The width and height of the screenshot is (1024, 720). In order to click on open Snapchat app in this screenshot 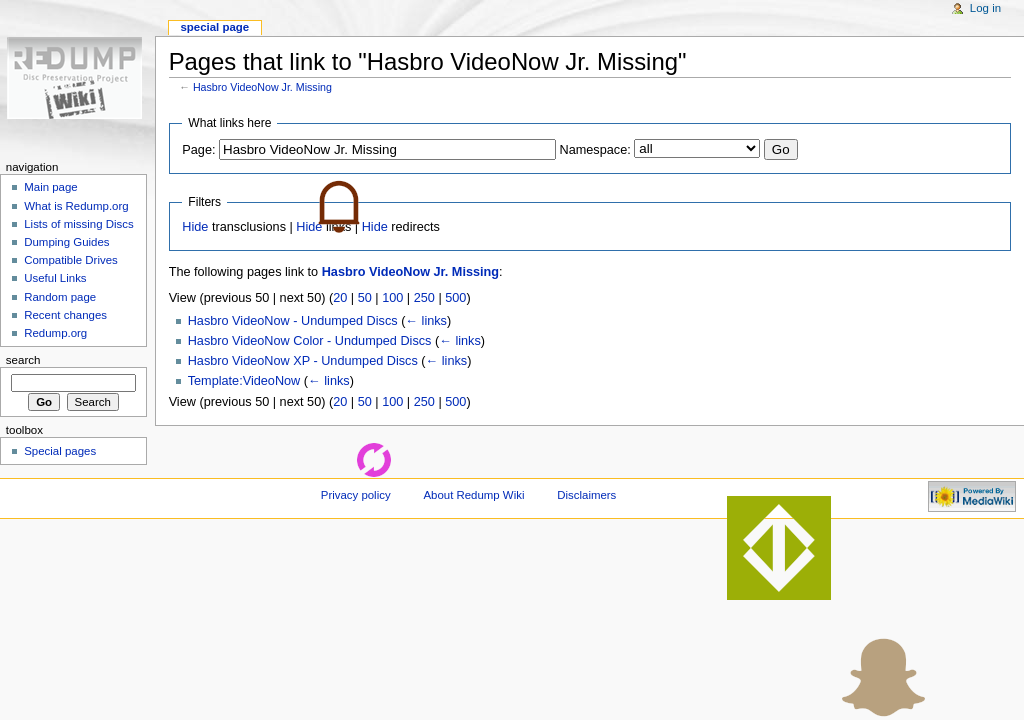, I will do `click(883, 677)`.